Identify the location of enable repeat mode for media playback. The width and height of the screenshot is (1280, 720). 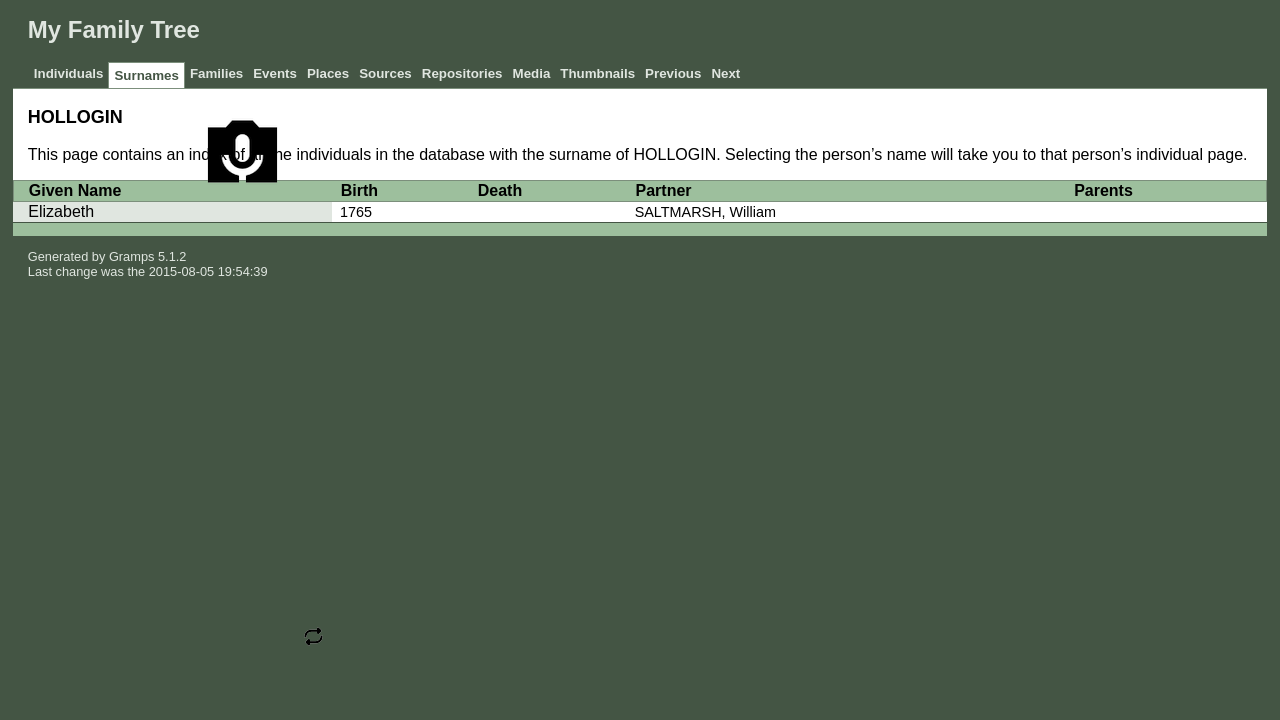
(313, 636).